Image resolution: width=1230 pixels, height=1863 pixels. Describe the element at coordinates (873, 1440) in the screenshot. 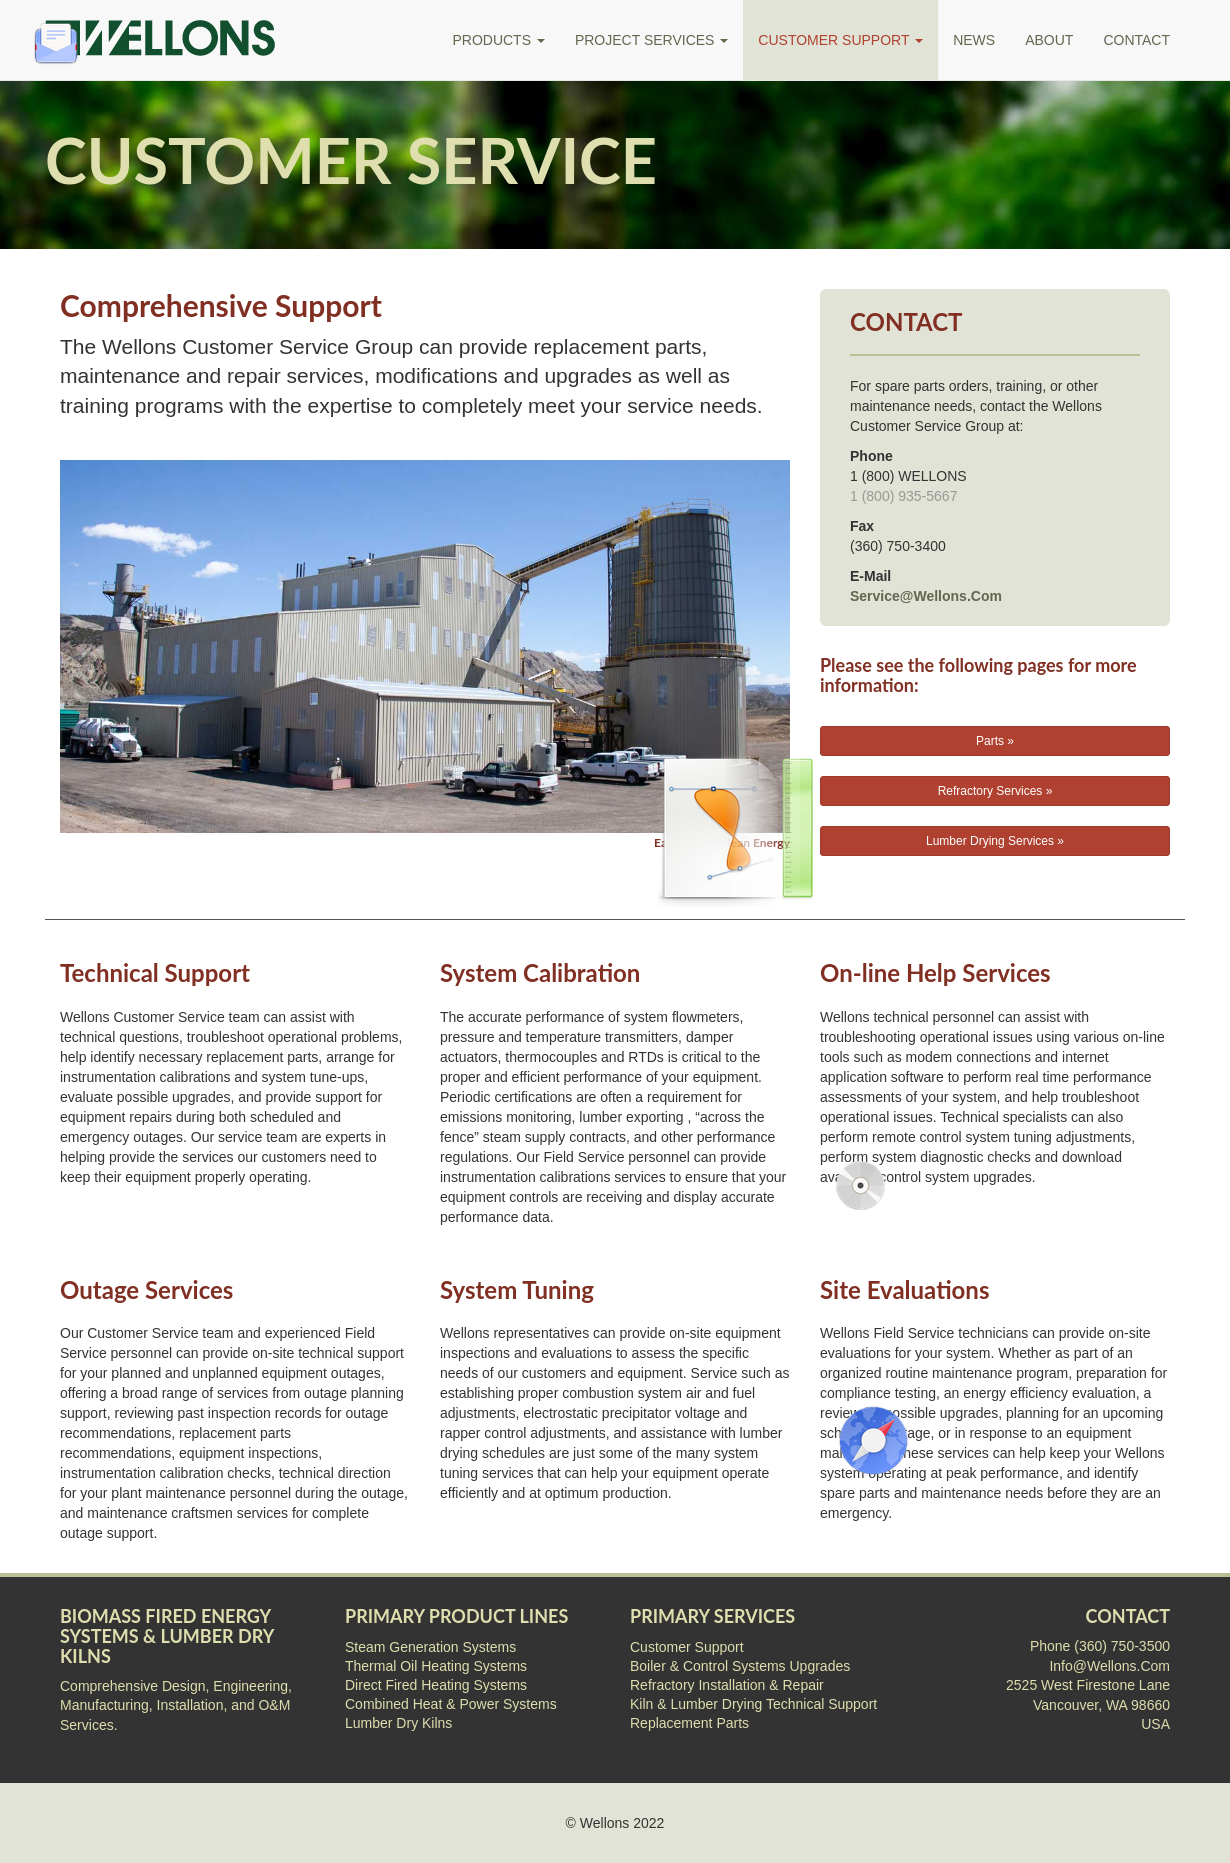

I see `open gnome web browser (epiphany)` at that location.